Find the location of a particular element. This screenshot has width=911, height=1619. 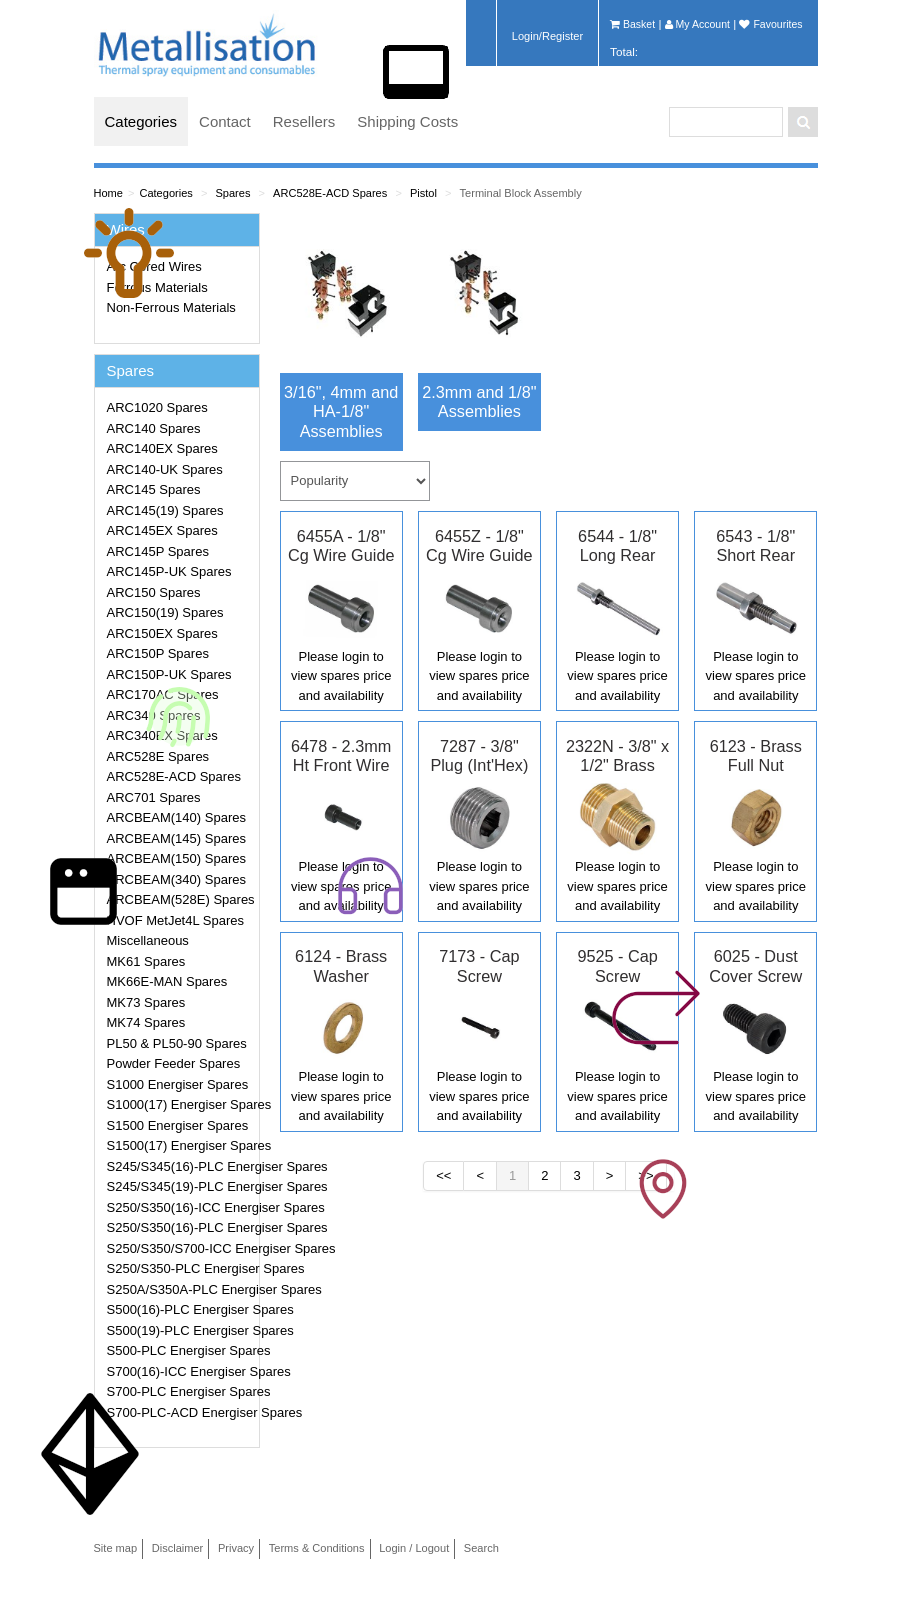

view ethereum wallet balance is located at coordinates (90, 1454).